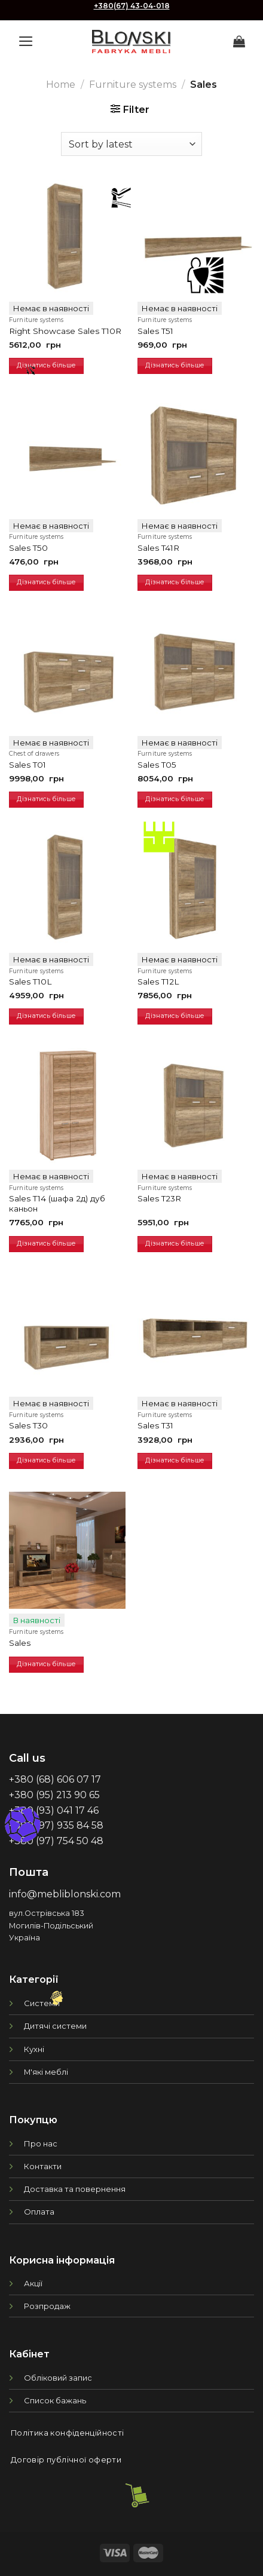 The image size is (263, 2576). What do you see at coordinates (23, 1824) in the screenshot?
I see `stone or boulder game element` at bounding box center [23, 1824].